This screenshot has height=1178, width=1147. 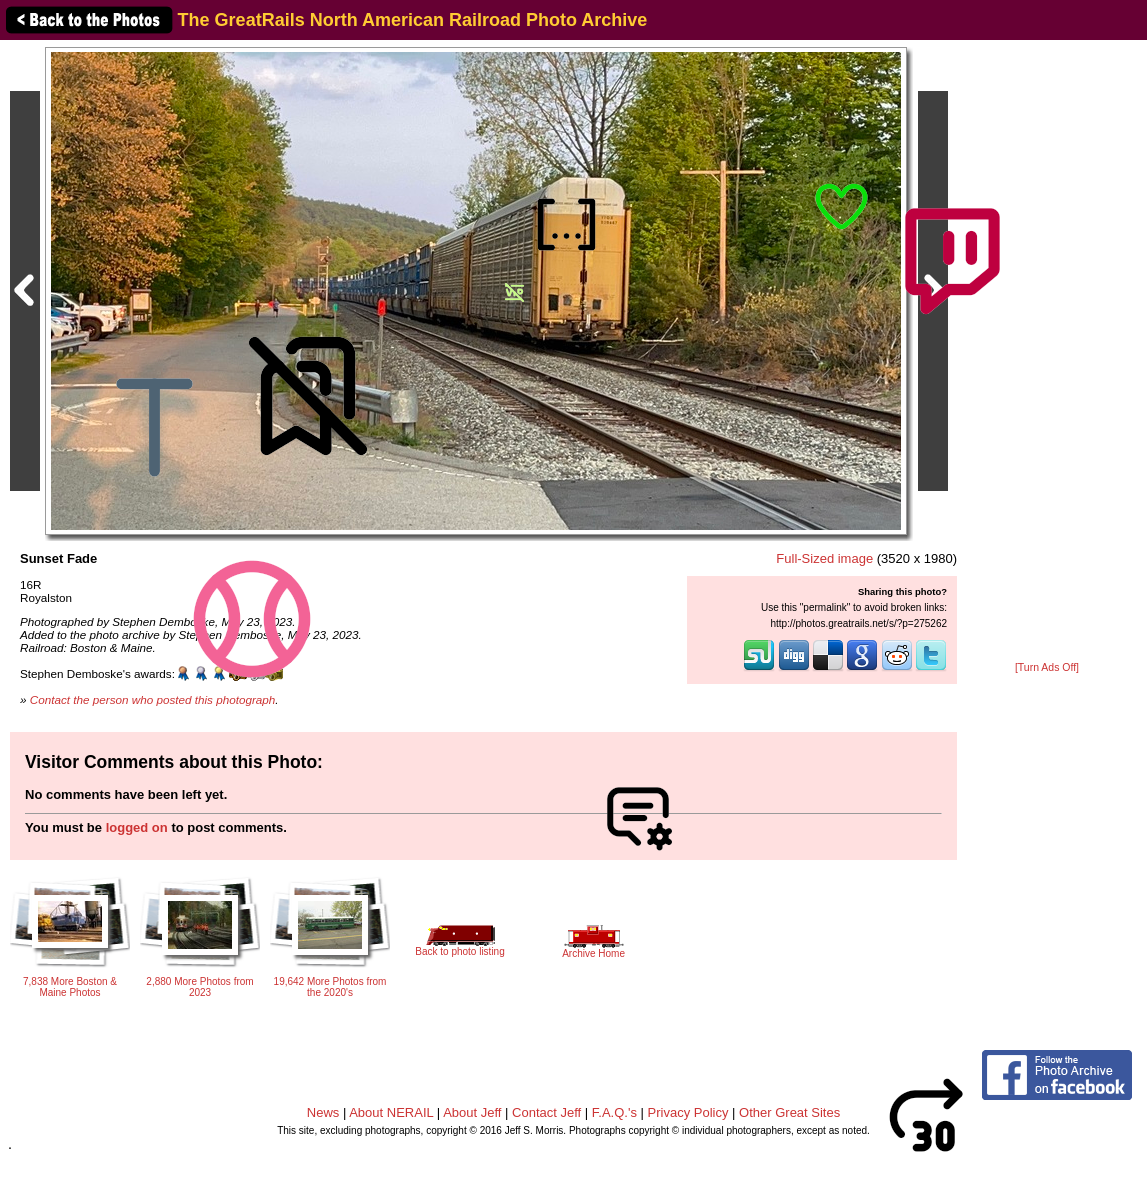 I want to click on bookmarks feature disabled, so click(x=308, y=396).